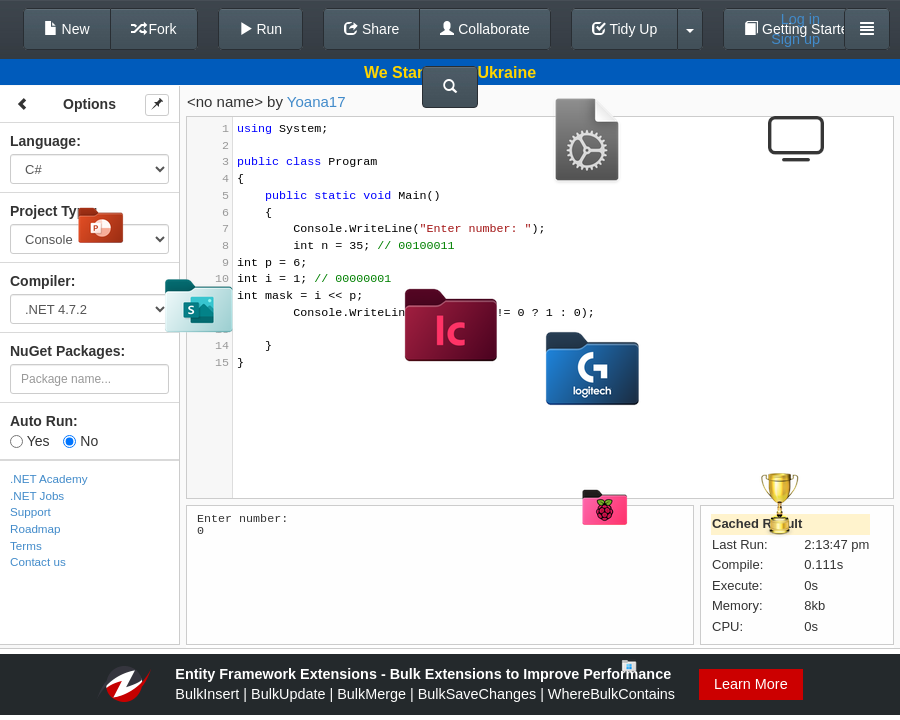 This screenshot has height=720, width=900. Describe the element at coordinates (604, 508) in the screenshot. I see `open raspberry pi project files` at that location.